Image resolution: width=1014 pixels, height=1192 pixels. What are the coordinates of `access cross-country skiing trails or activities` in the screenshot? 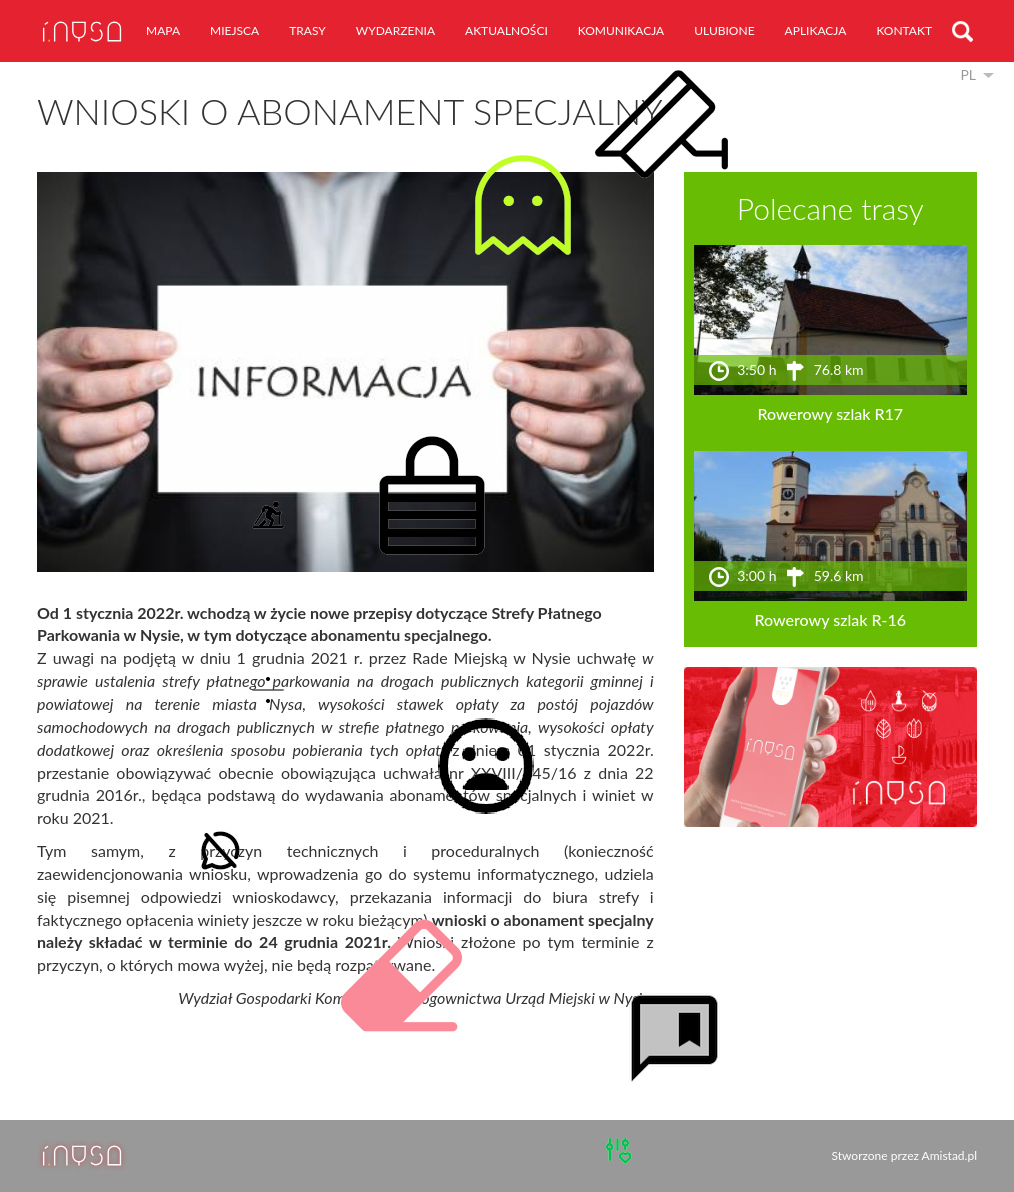 It's located at (268, 514).